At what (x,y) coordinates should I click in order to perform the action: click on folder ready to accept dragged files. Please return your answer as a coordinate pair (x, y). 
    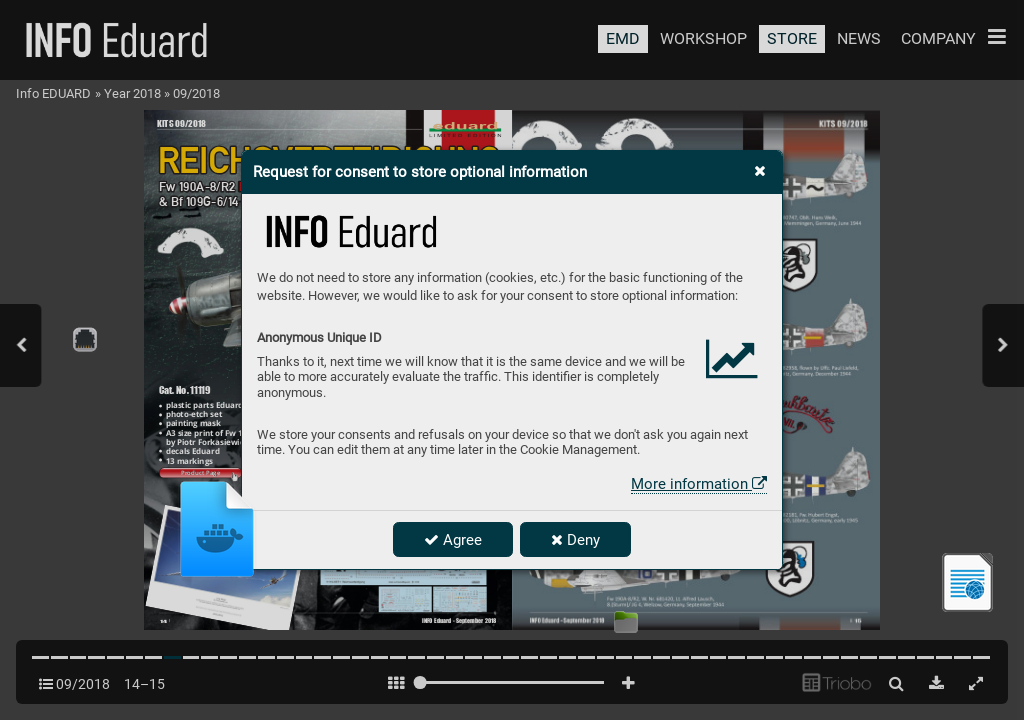
    Looking at the image, I should click on (626, 622).